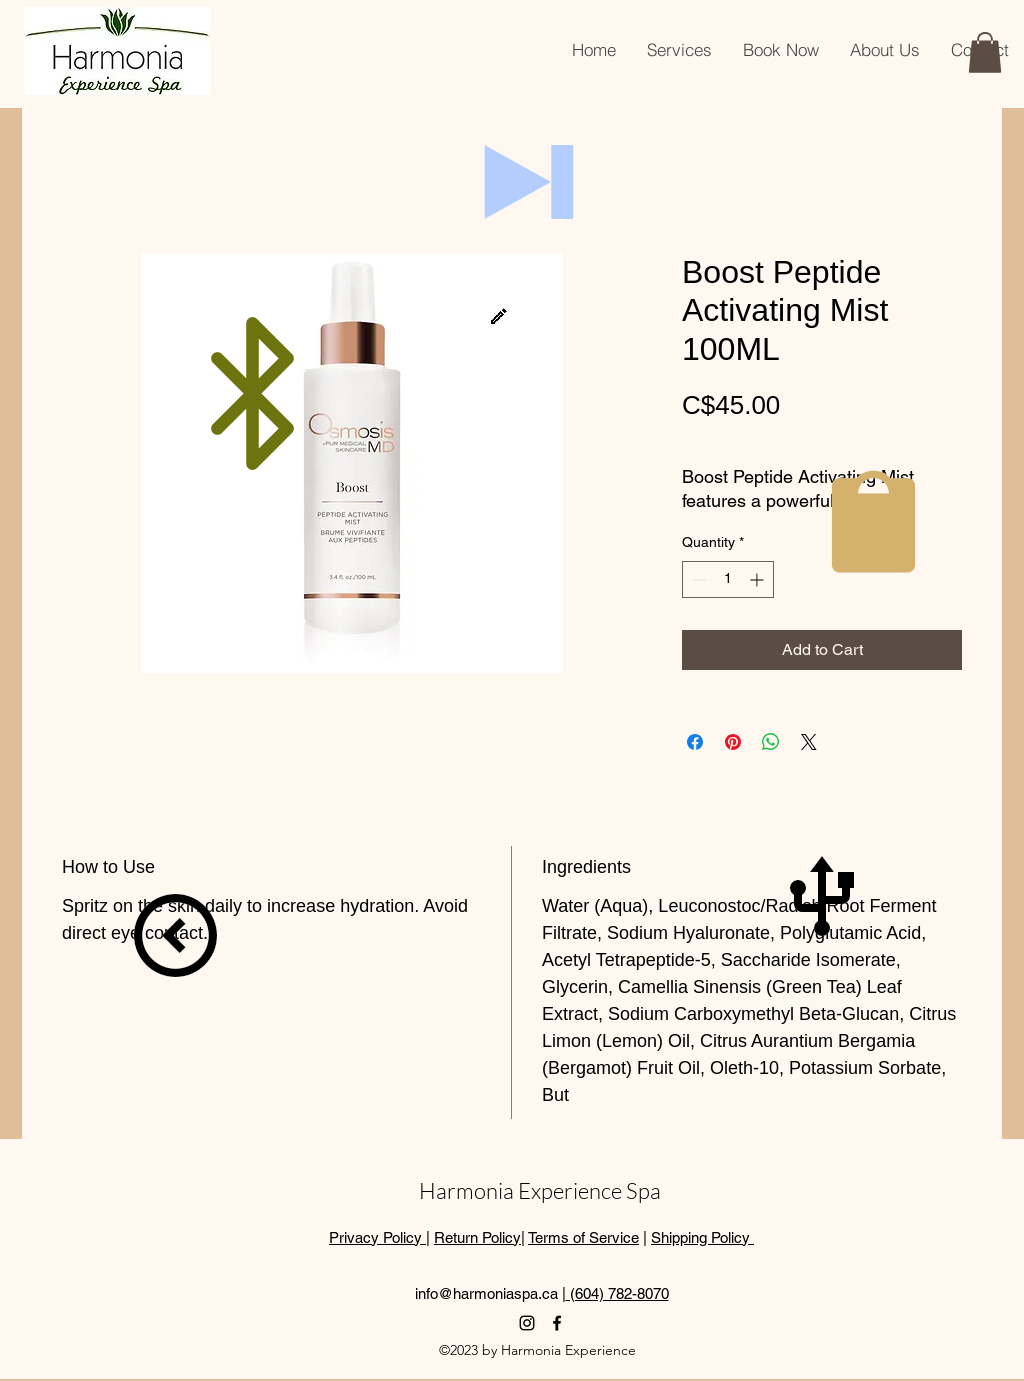  What do you see at coordinates (499, 316) in the screenshot?
I see `create or compose new content` at bounding box center [499, 316].